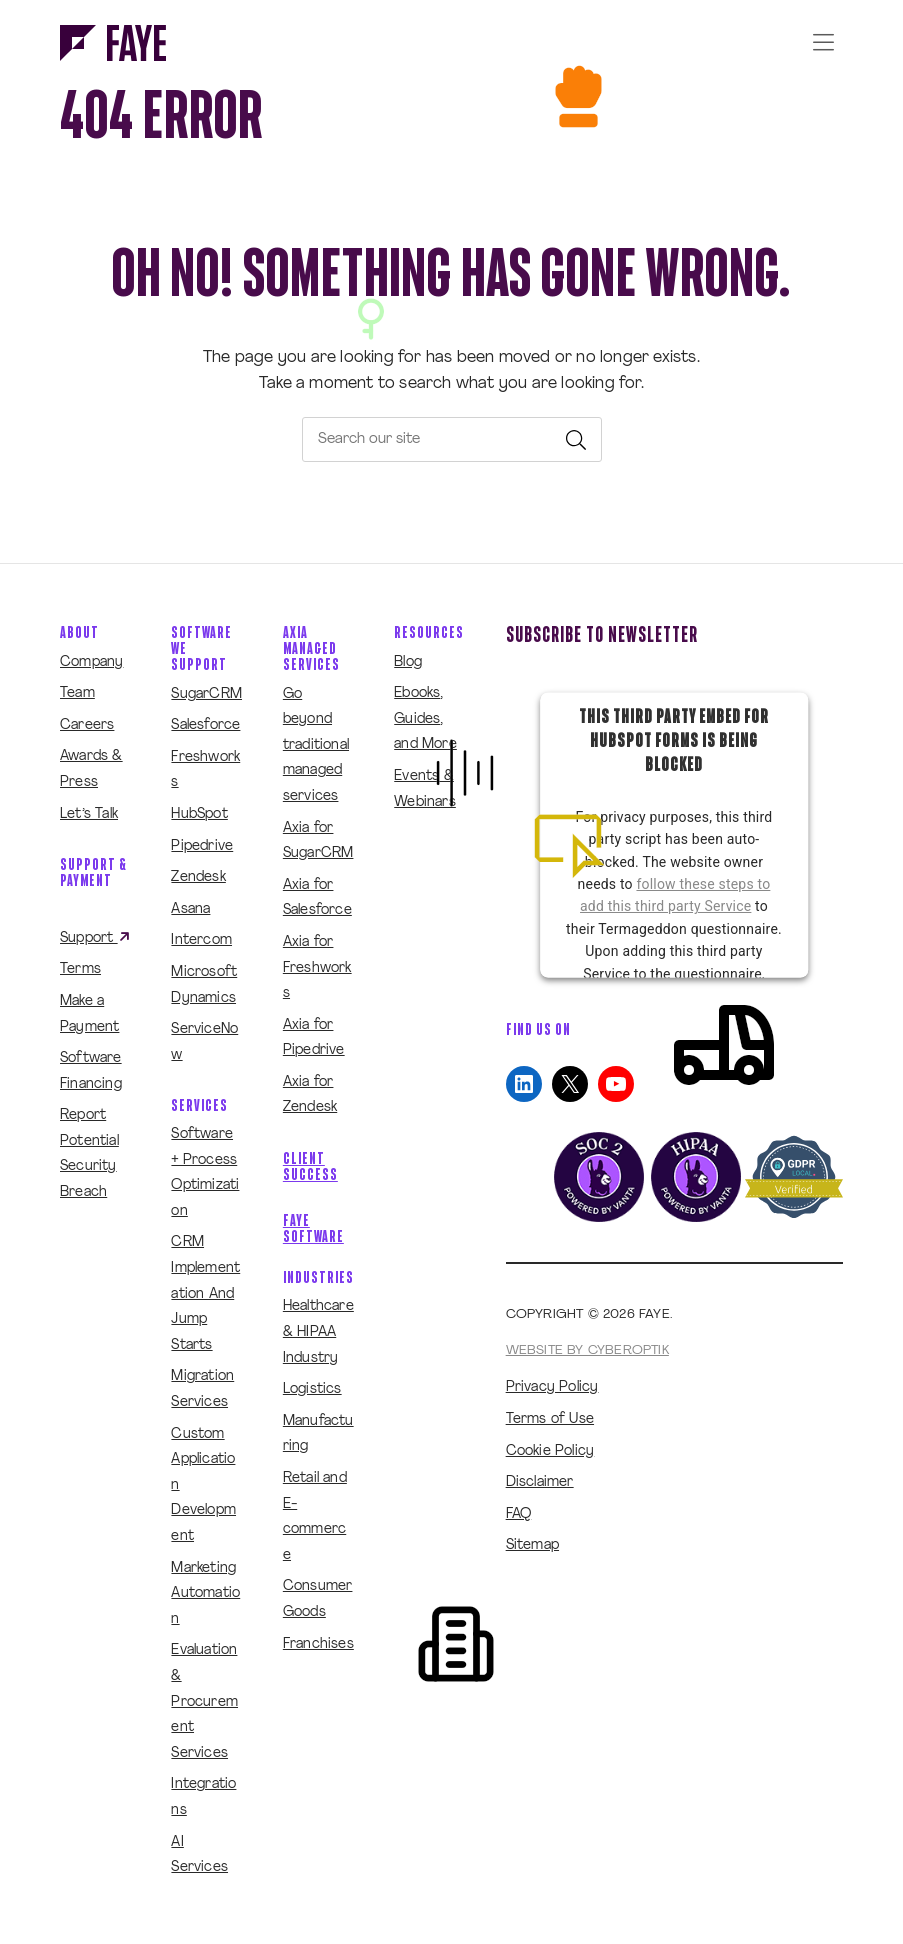  I want to click on indicates demigirl gender identity, so click(371, 318).